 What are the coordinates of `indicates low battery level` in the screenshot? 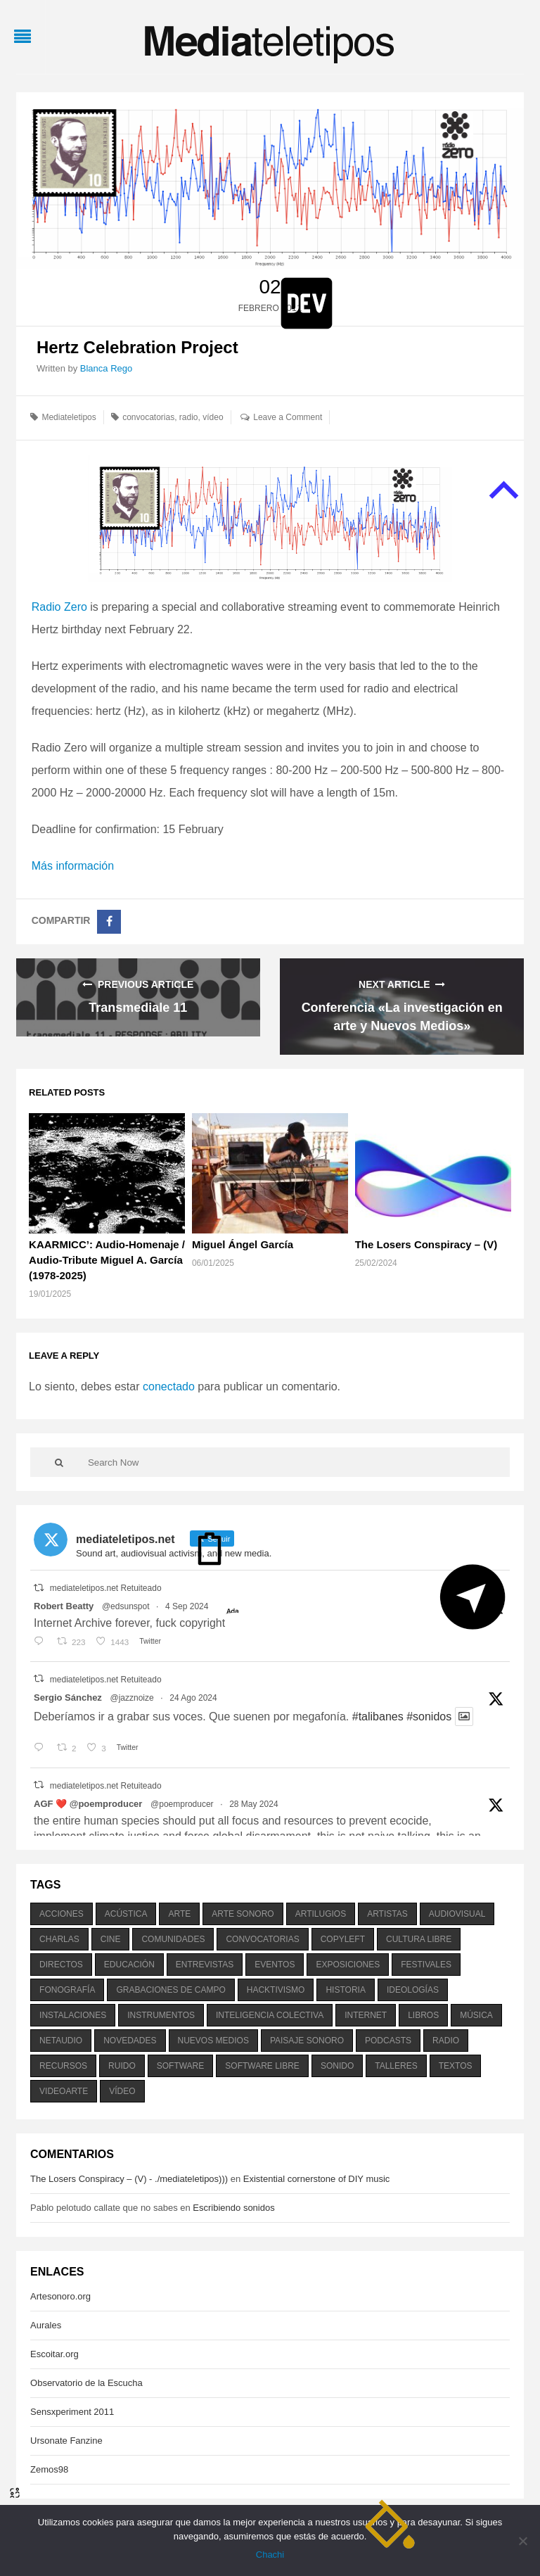 It's located at (210, 1549).